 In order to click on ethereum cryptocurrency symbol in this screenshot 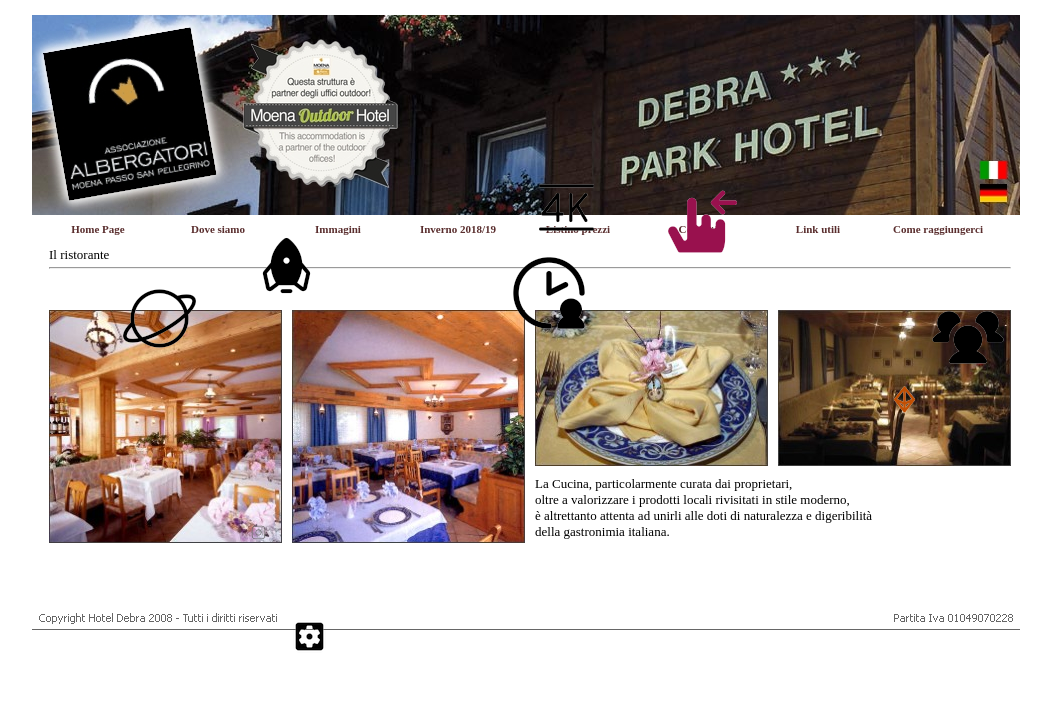, I will do `click(904, 399)`.